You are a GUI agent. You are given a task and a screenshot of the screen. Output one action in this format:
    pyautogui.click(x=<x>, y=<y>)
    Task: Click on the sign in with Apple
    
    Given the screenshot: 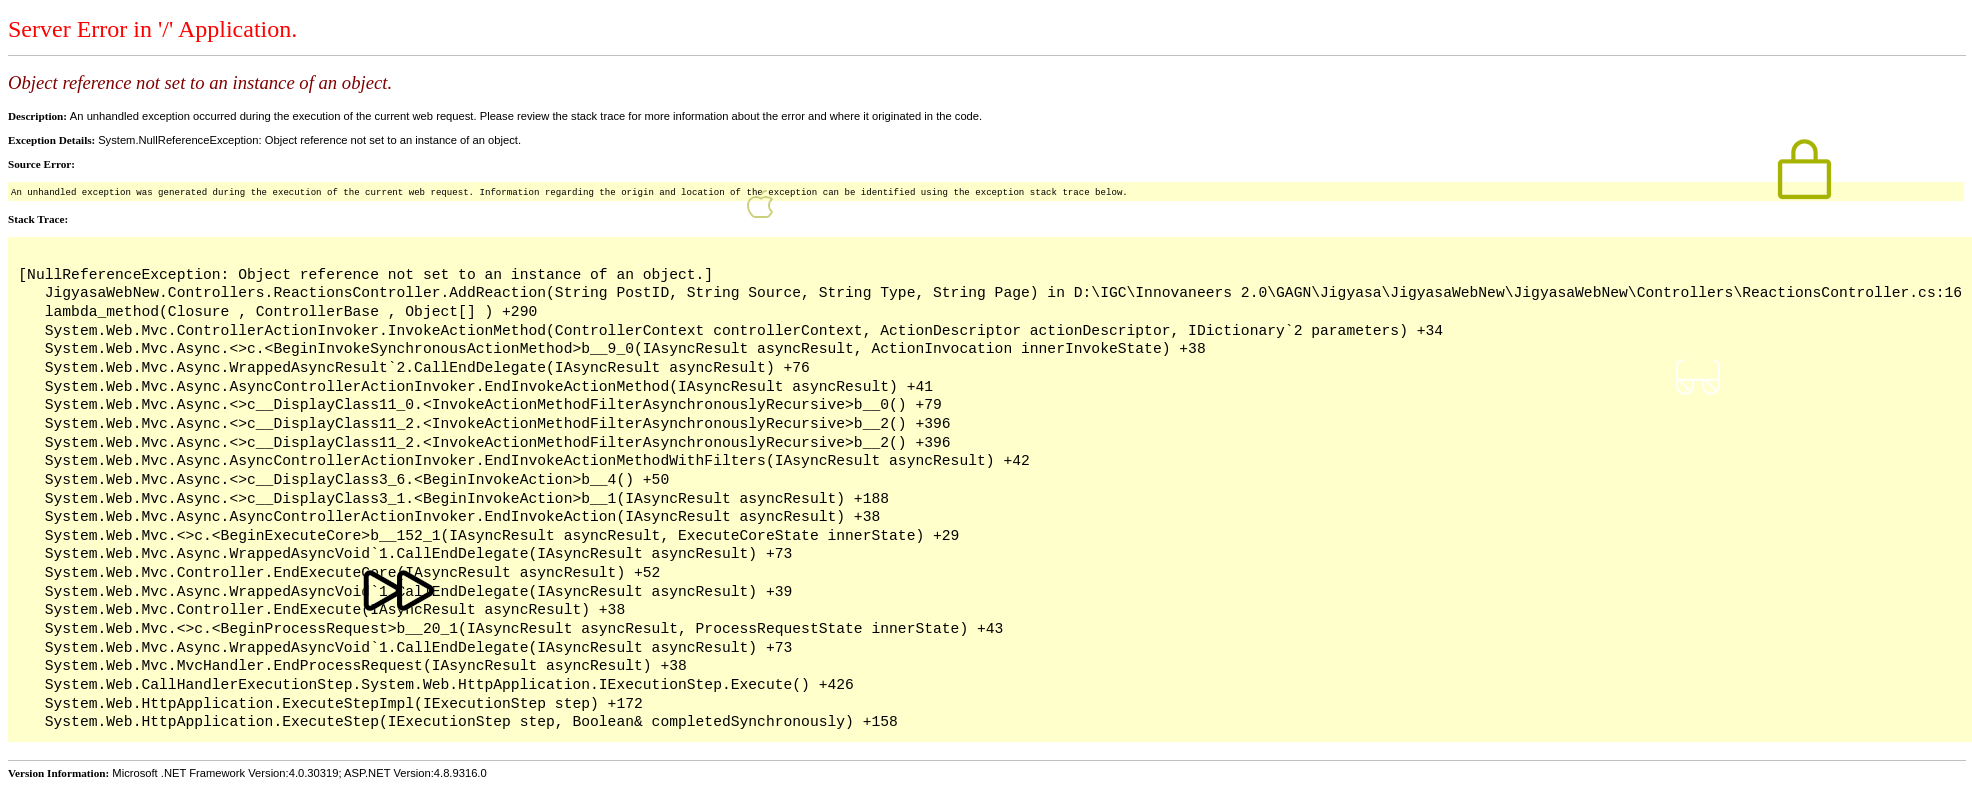 What is the action you would take?
    pyautogui.click(x=761, y=206)
    